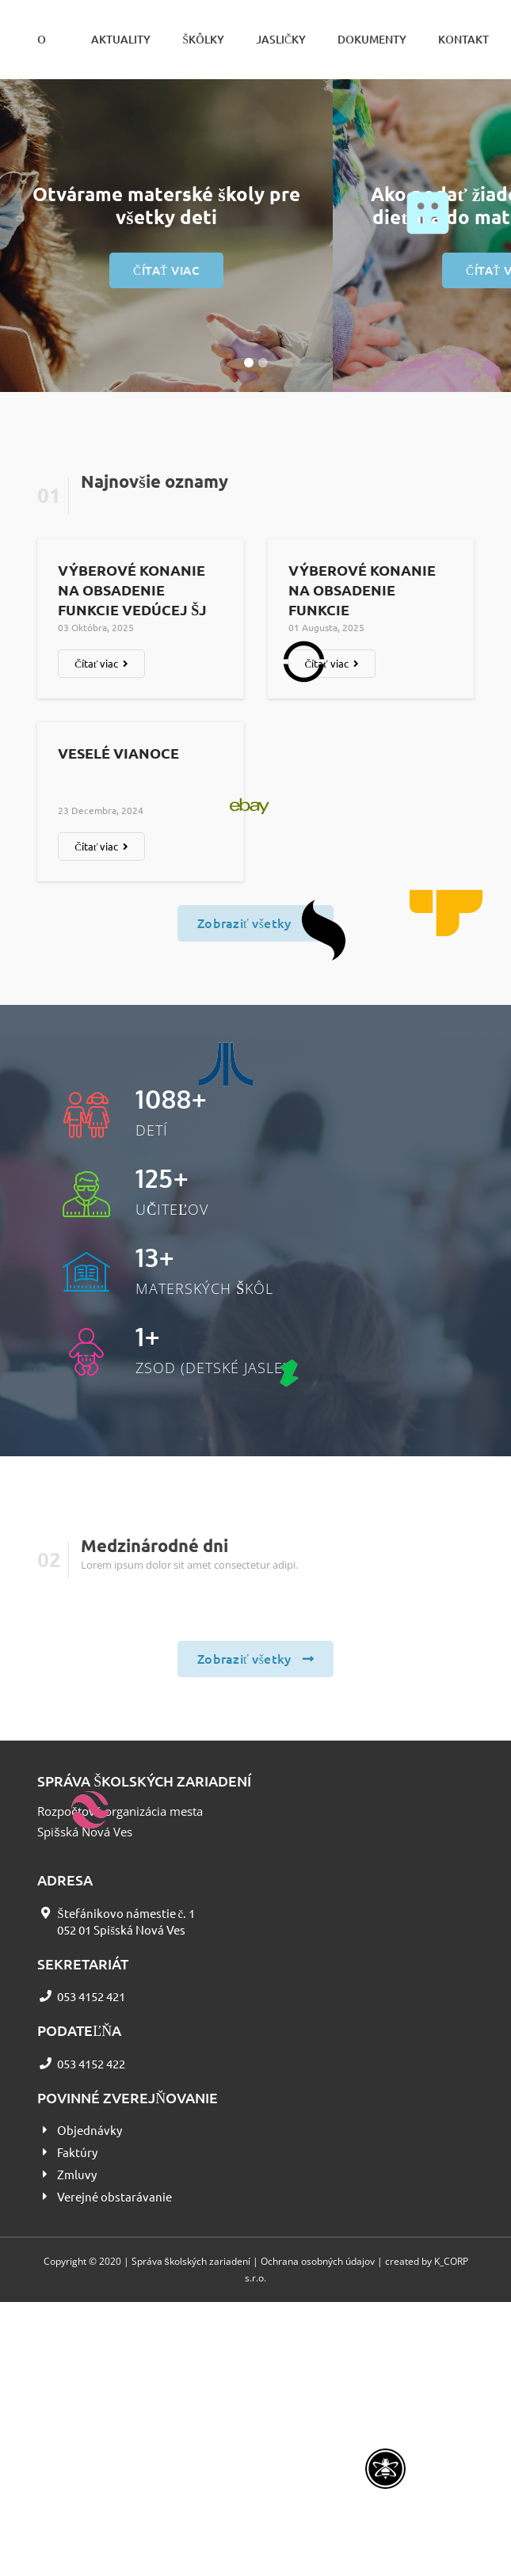 Image resolution: width=511 pixels, height=2576 pixels. Describe the element at coordinates (446, 913) in the screenshot. I see `visit top.gg website` at that location.